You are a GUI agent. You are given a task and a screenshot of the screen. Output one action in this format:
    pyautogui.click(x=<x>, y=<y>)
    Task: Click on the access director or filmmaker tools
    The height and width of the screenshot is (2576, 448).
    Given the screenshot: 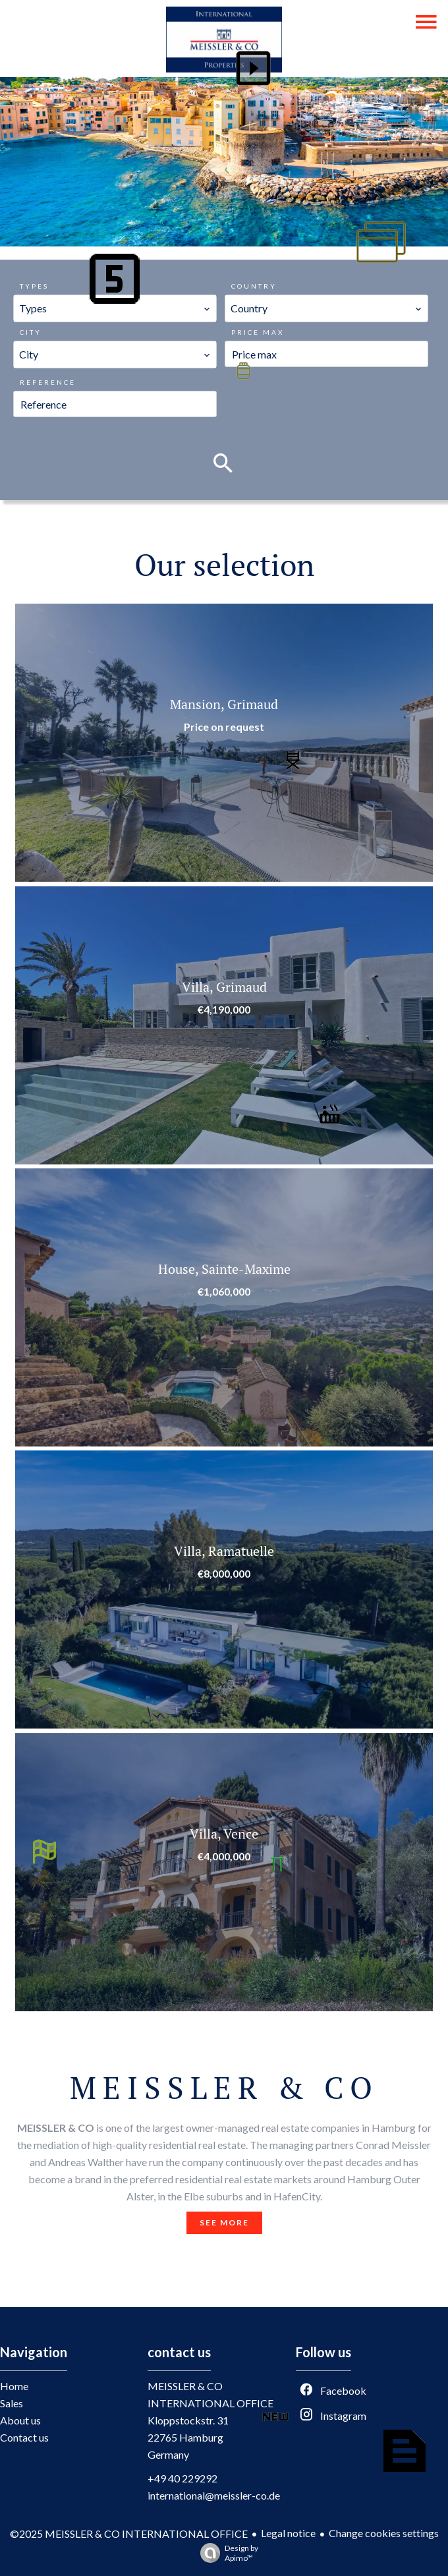 What is the action you would take?
    pyautogui.click(x=293, y=760)
    